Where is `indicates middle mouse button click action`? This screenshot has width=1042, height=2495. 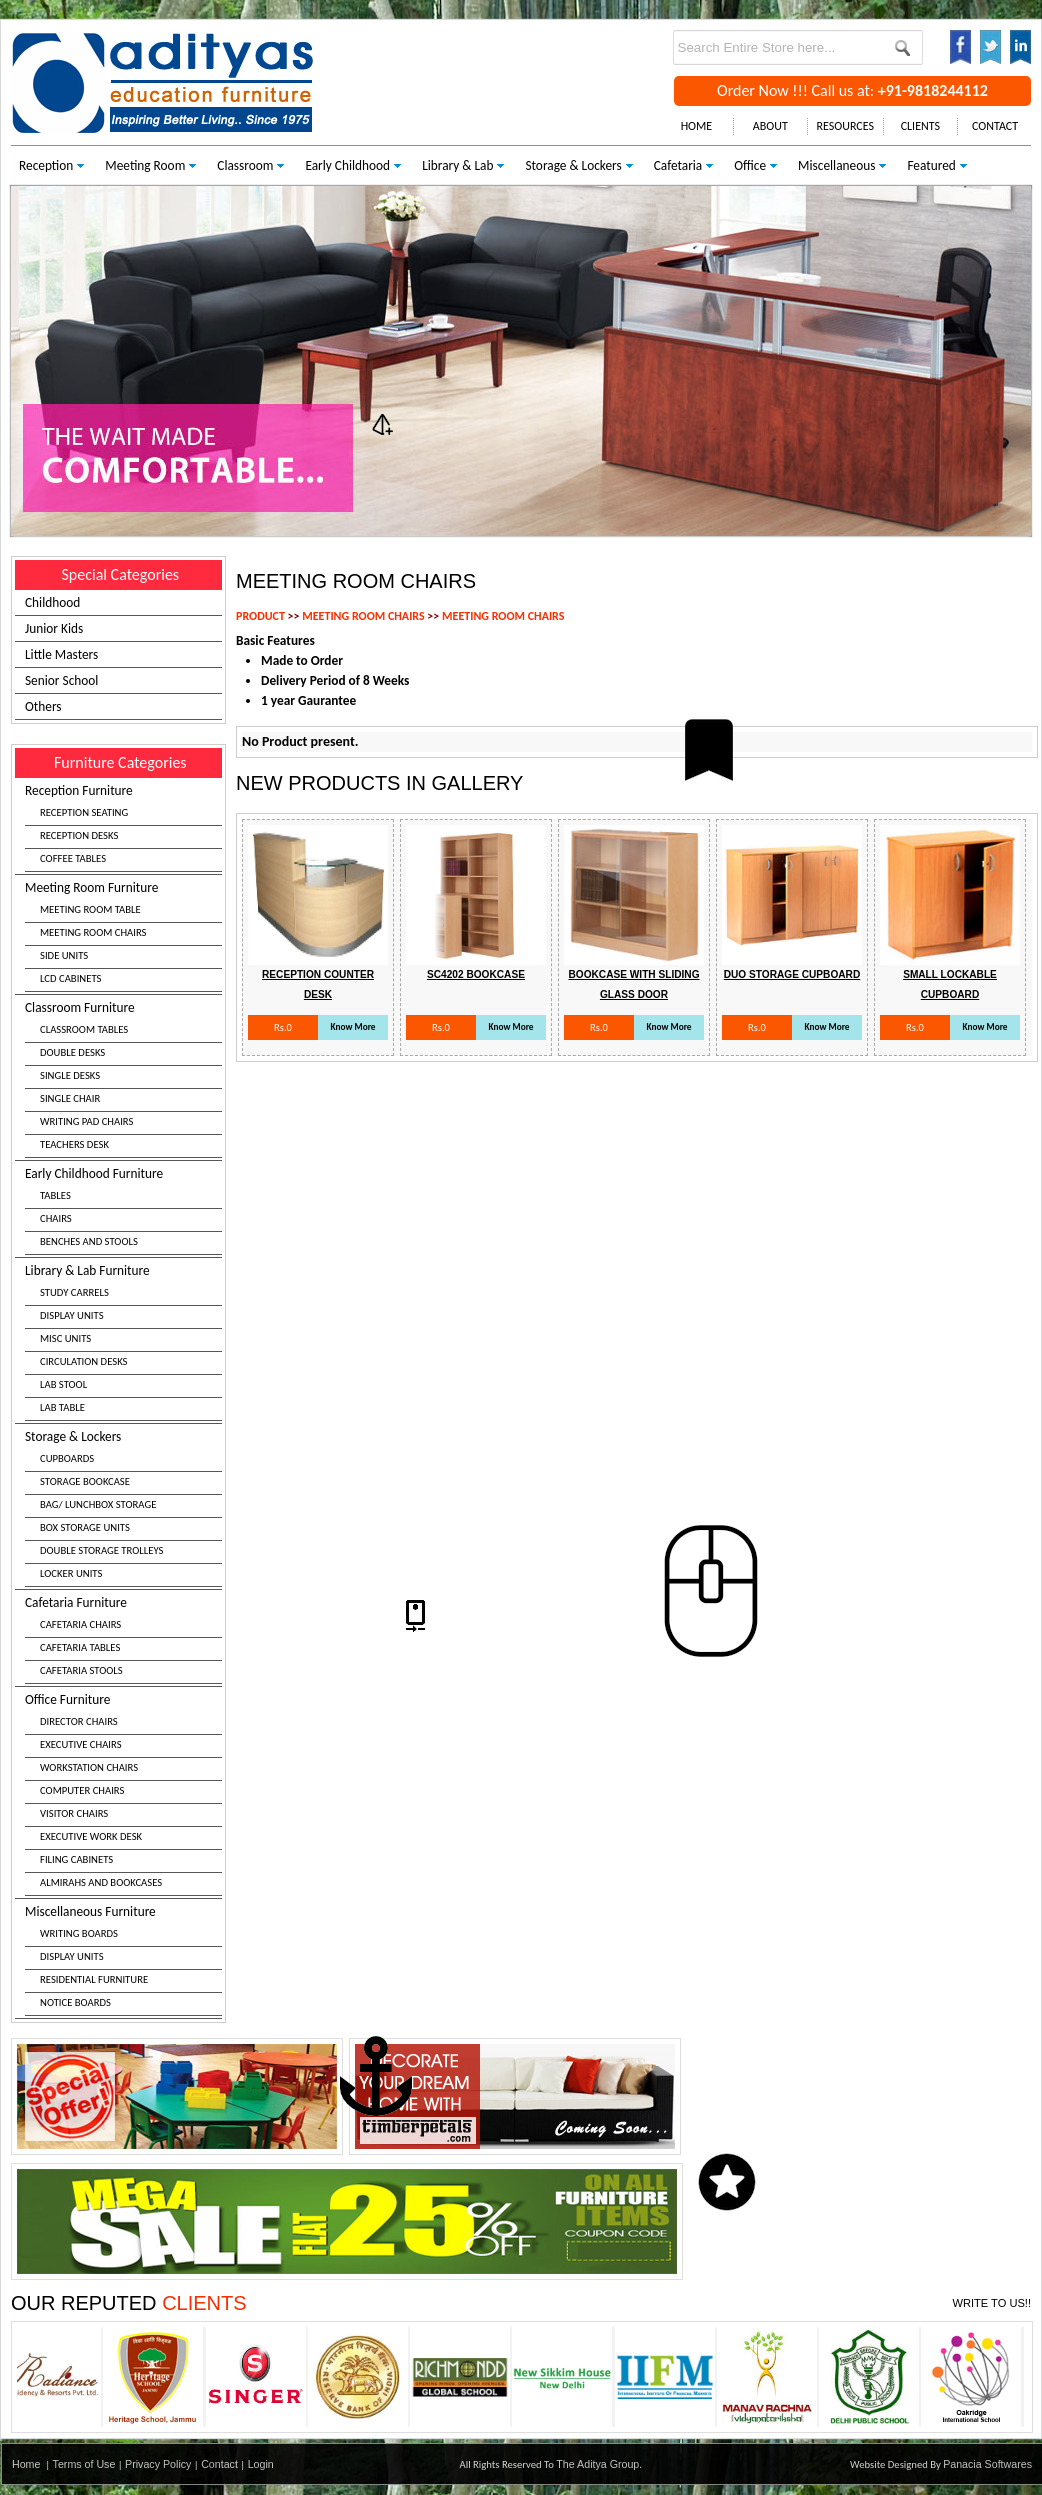 indicates middle mouse button click action is located at coordinates (711, 1591).